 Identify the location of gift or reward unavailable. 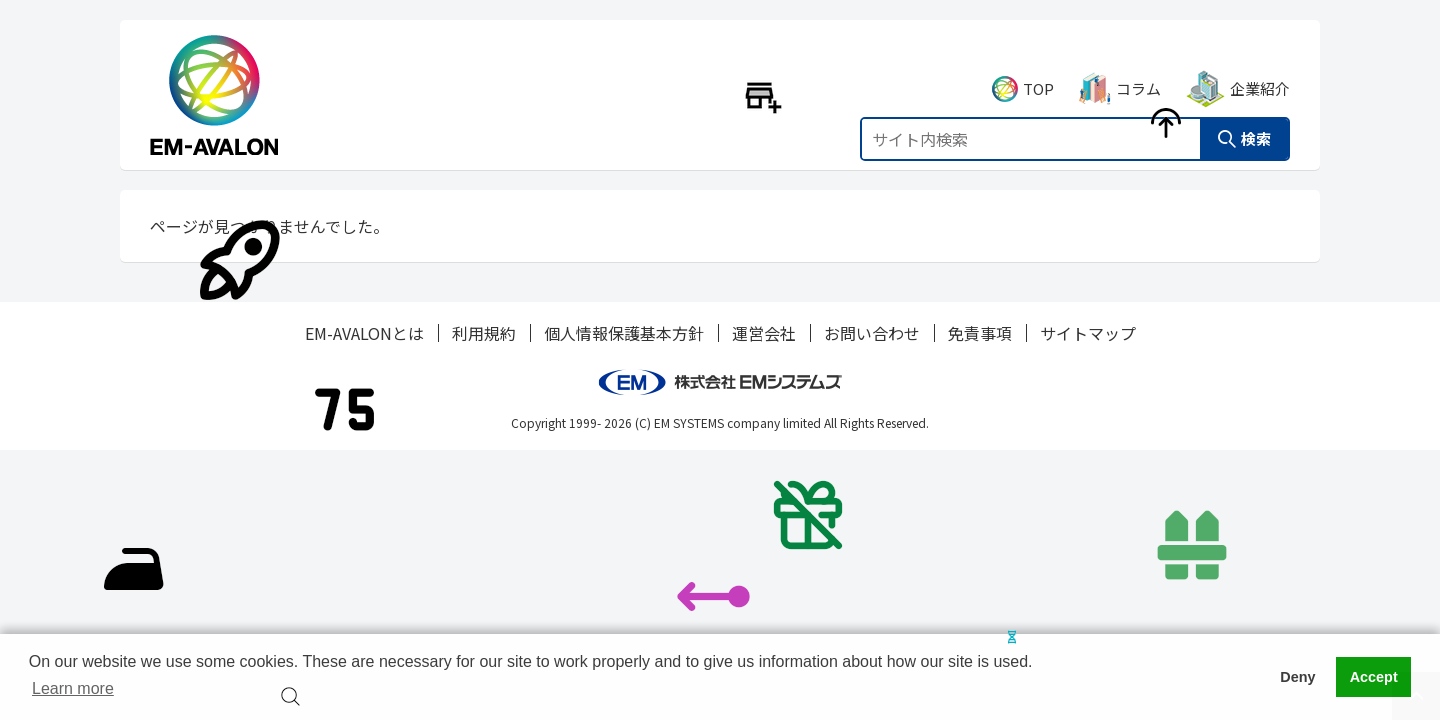
(808, 515).